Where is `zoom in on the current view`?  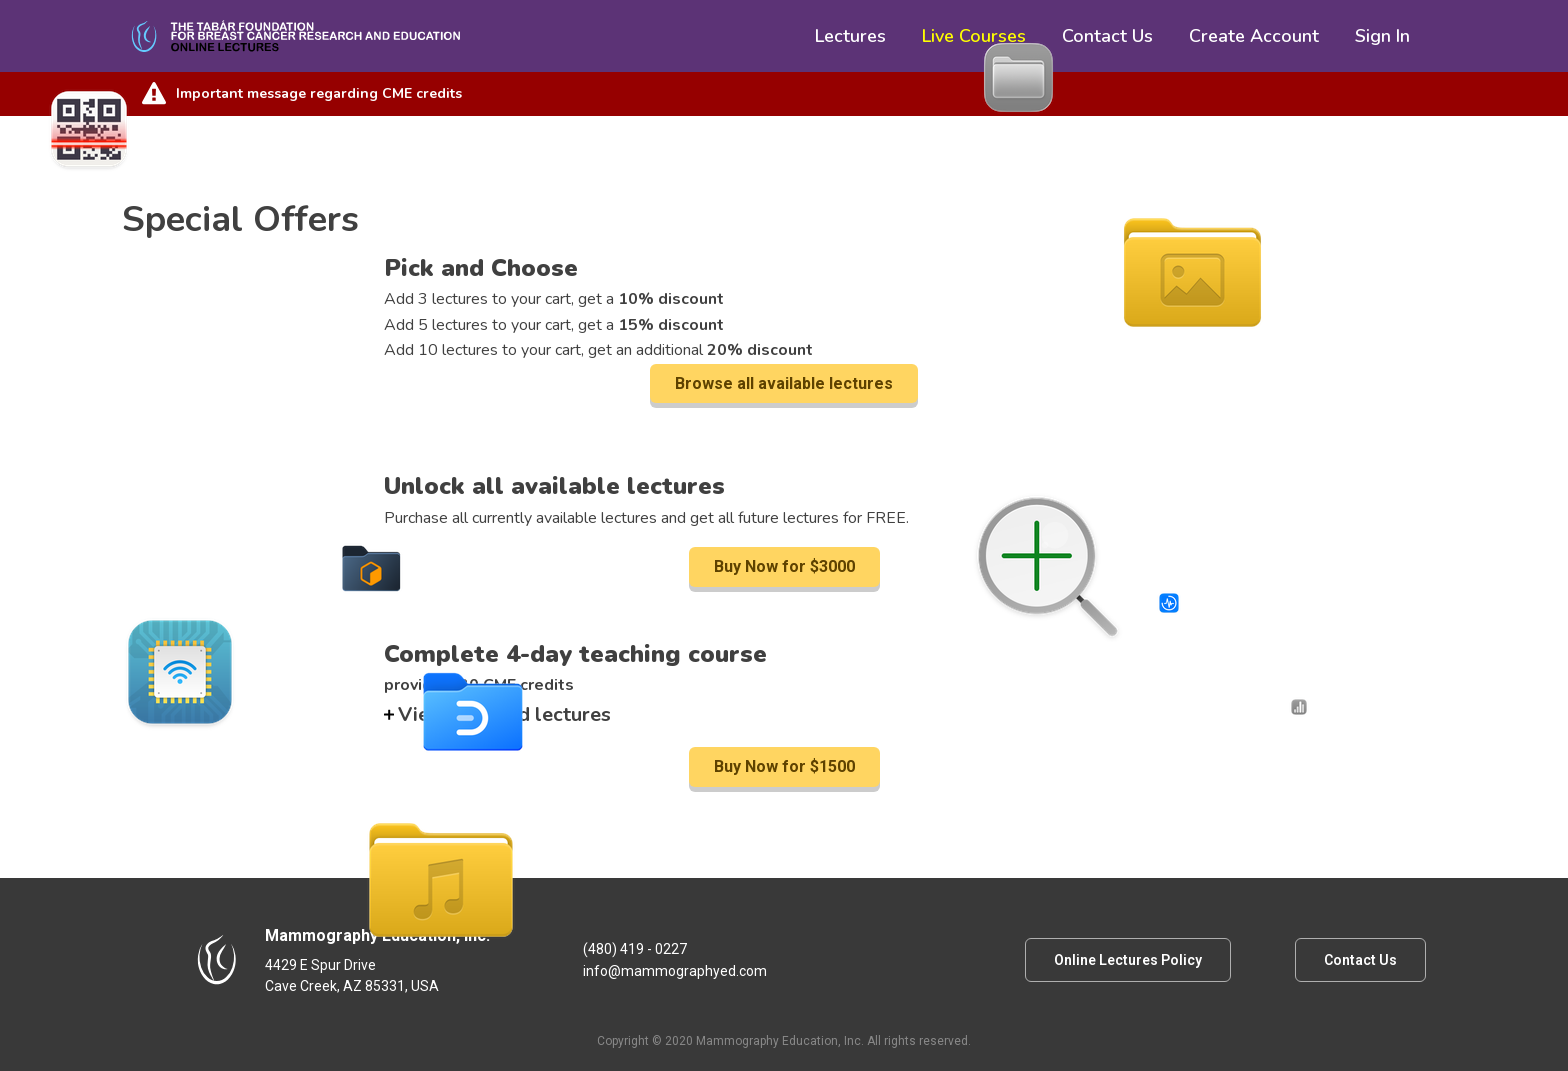
zoom in on the current view is located at coordinates (1046, 565).